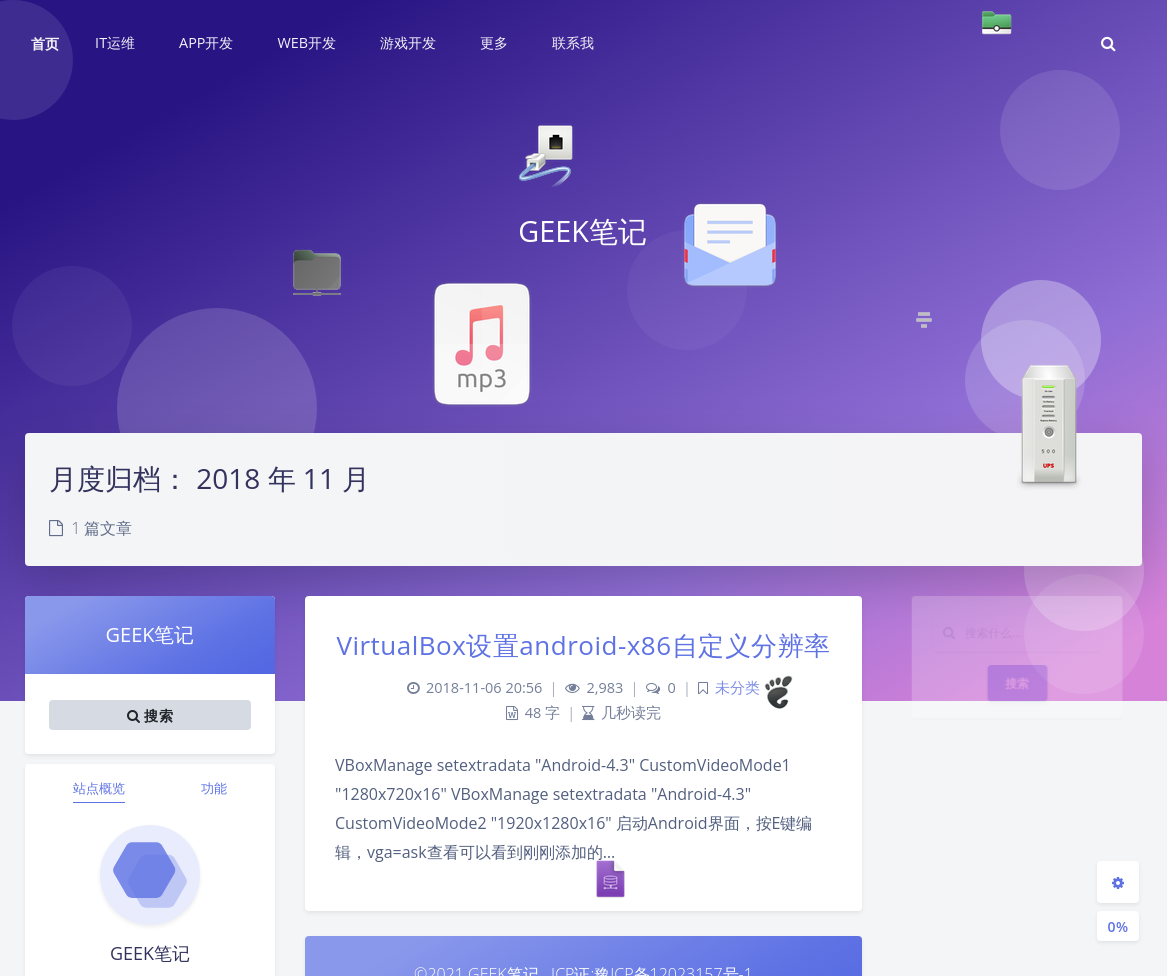 The width and height of the screenshot is (1167, 976). Describe the element at coordinates (996, 23) in the screenshot. I see `folder for storing pokémon-related files or games` at that location.